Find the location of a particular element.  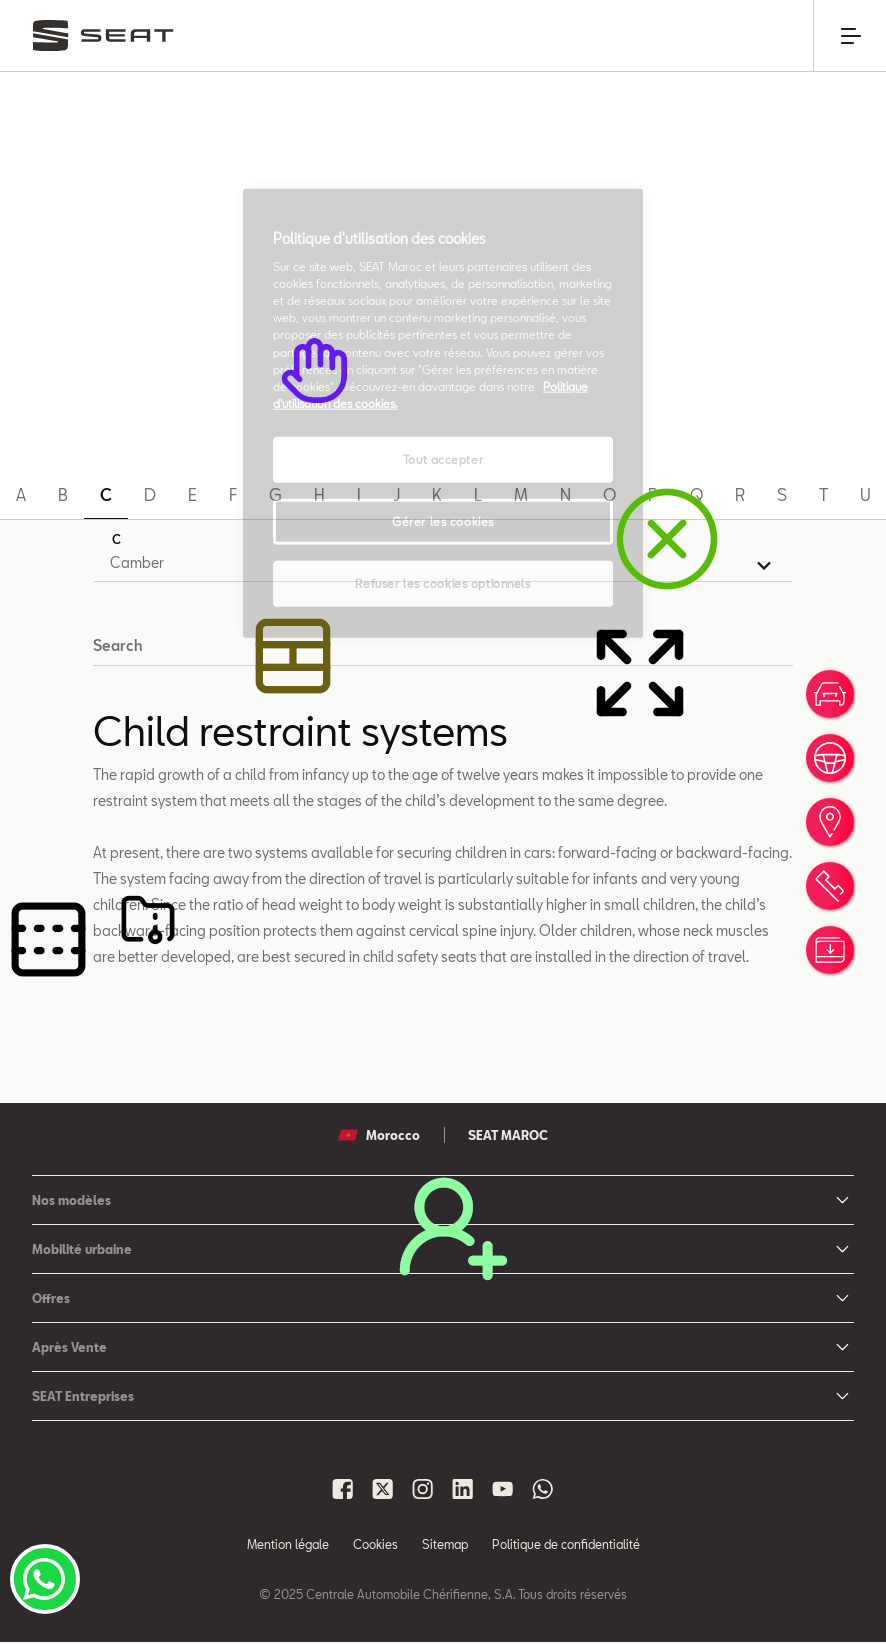

access archived files or folders is located at coordinates (148, 920).